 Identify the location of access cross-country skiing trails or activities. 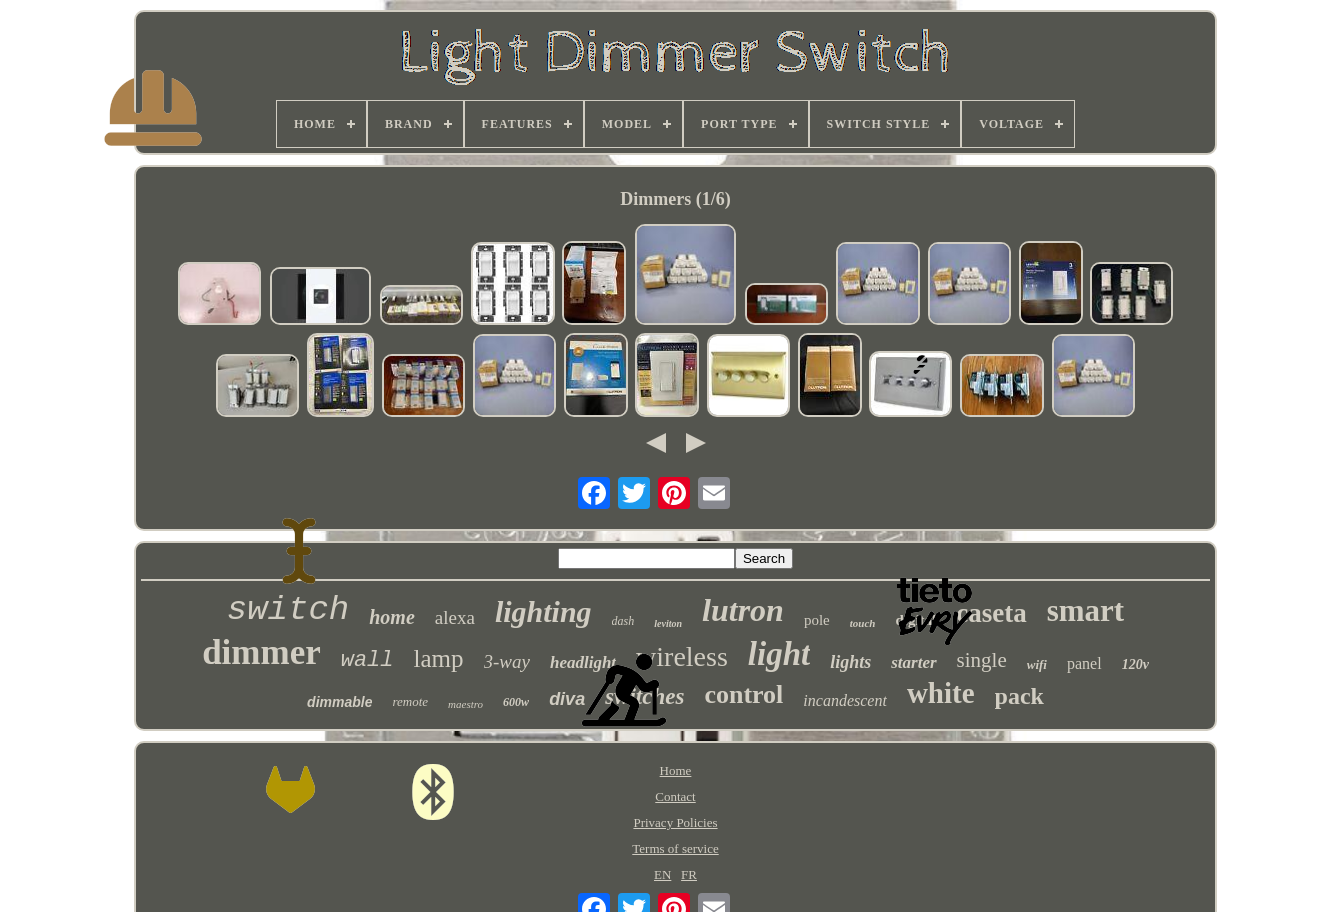
(624, 689).